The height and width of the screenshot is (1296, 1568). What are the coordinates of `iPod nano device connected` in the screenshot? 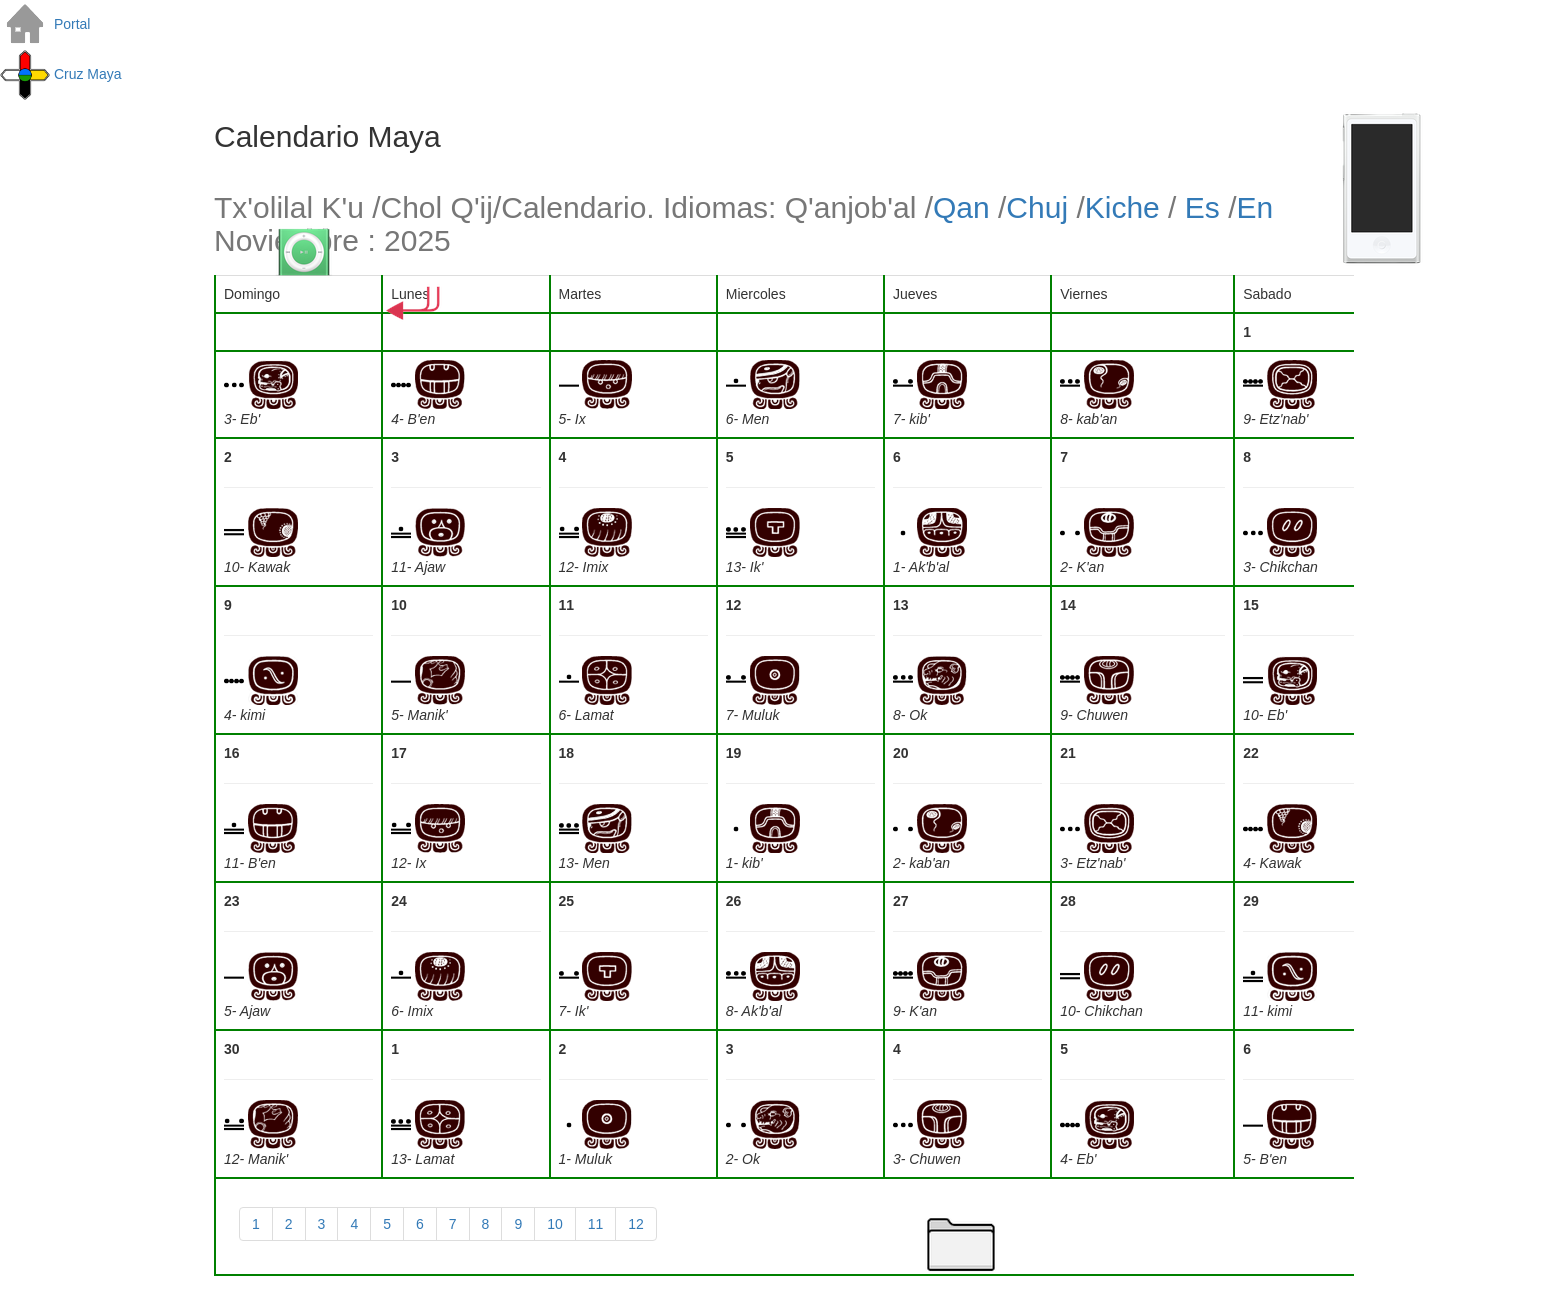 It's located at (1381, 188).